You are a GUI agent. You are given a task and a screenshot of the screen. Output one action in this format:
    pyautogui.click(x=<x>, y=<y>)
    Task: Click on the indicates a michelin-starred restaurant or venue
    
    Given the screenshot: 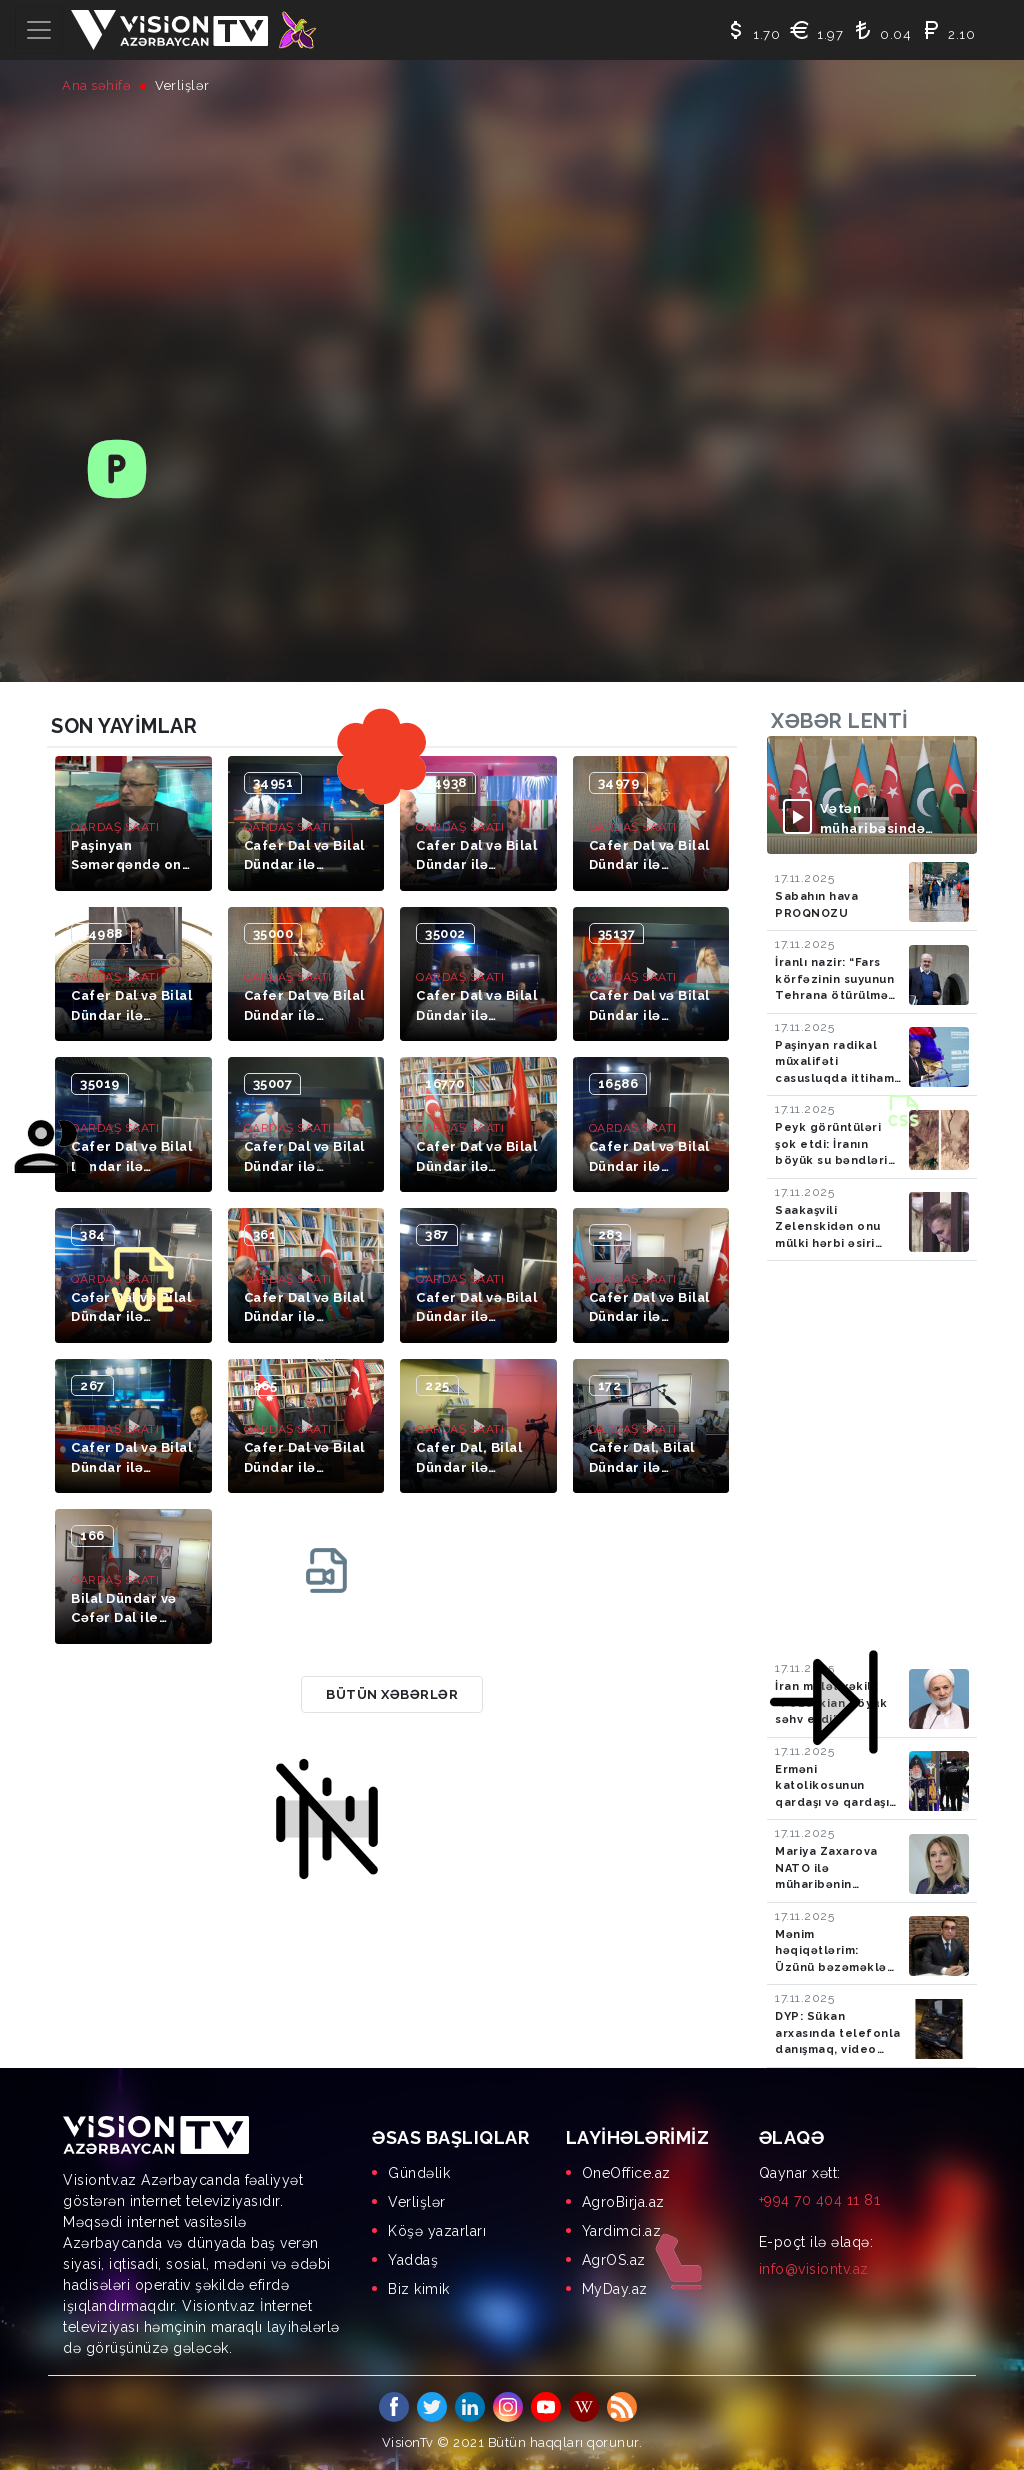 What is the action you would take?
    pyautogui.click(x=382, y=756)
    